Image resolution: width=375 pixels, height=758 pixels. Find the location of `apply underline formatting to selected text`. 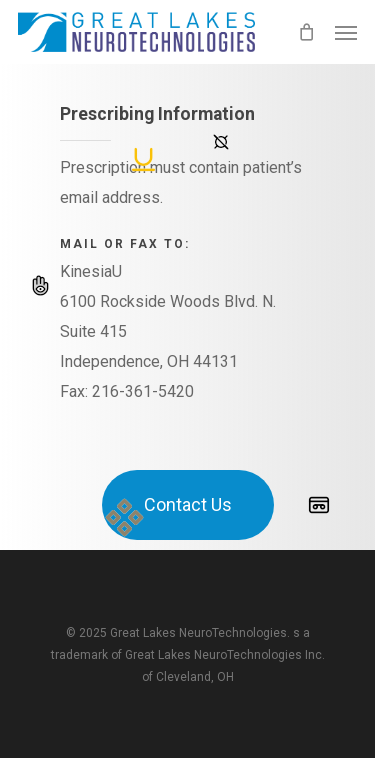

apply underline formatting to selected text is located at coordinates (143, 159).